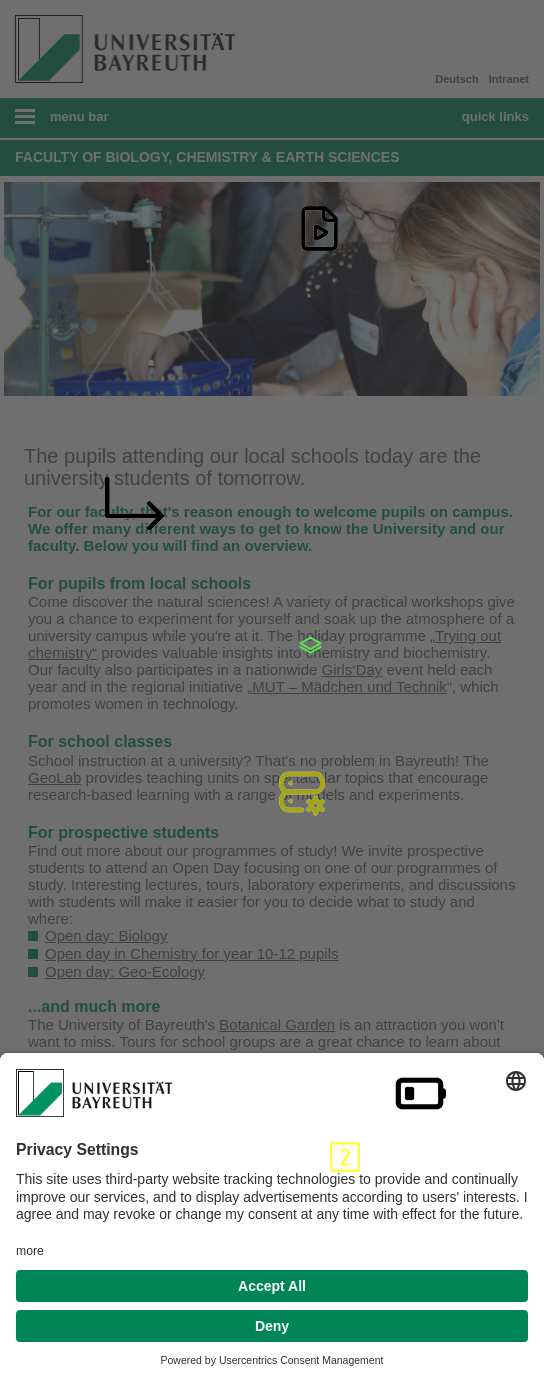 The height and width of the screenshot is (1382, 544). Describe the element at coordinates (345, 1157) in the screenshot. I see `select option number two` at that location.